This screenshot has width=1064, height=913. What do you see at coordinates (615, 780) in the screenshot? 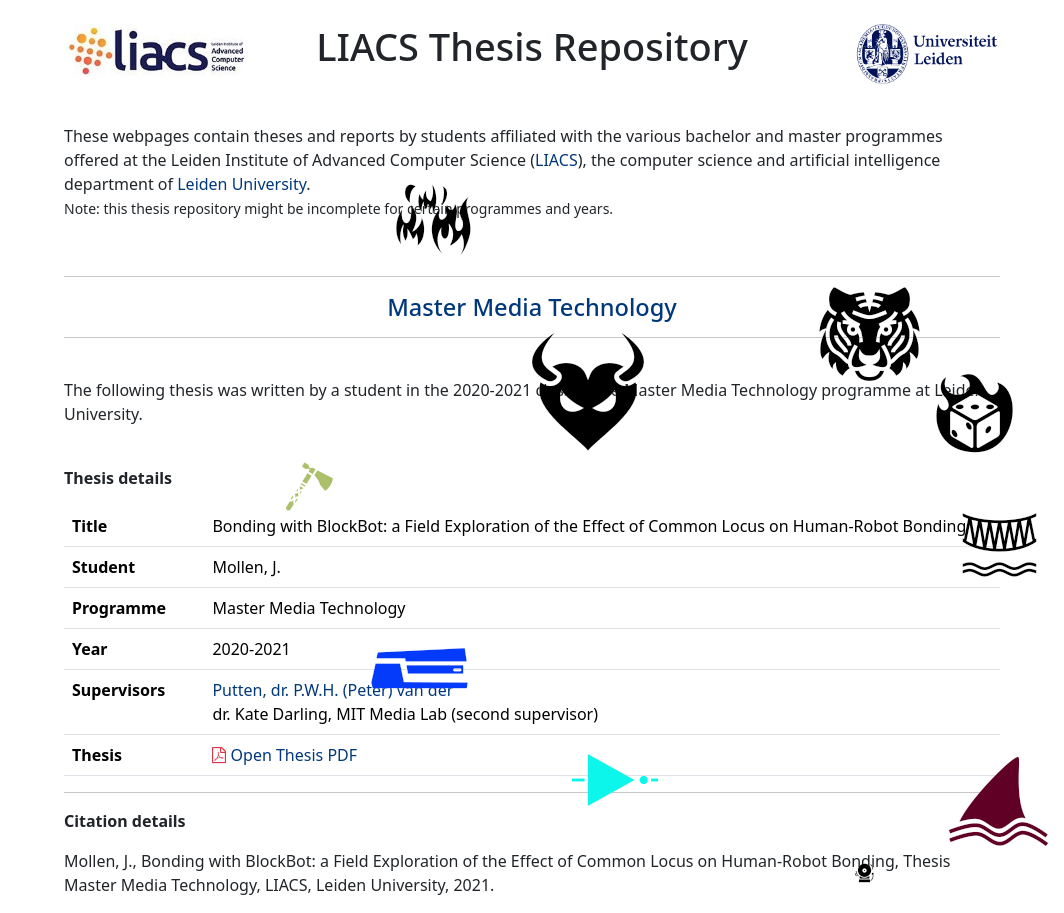
I see `represents a NOT logic gate in circuit design` at bounding box center [615, 780].